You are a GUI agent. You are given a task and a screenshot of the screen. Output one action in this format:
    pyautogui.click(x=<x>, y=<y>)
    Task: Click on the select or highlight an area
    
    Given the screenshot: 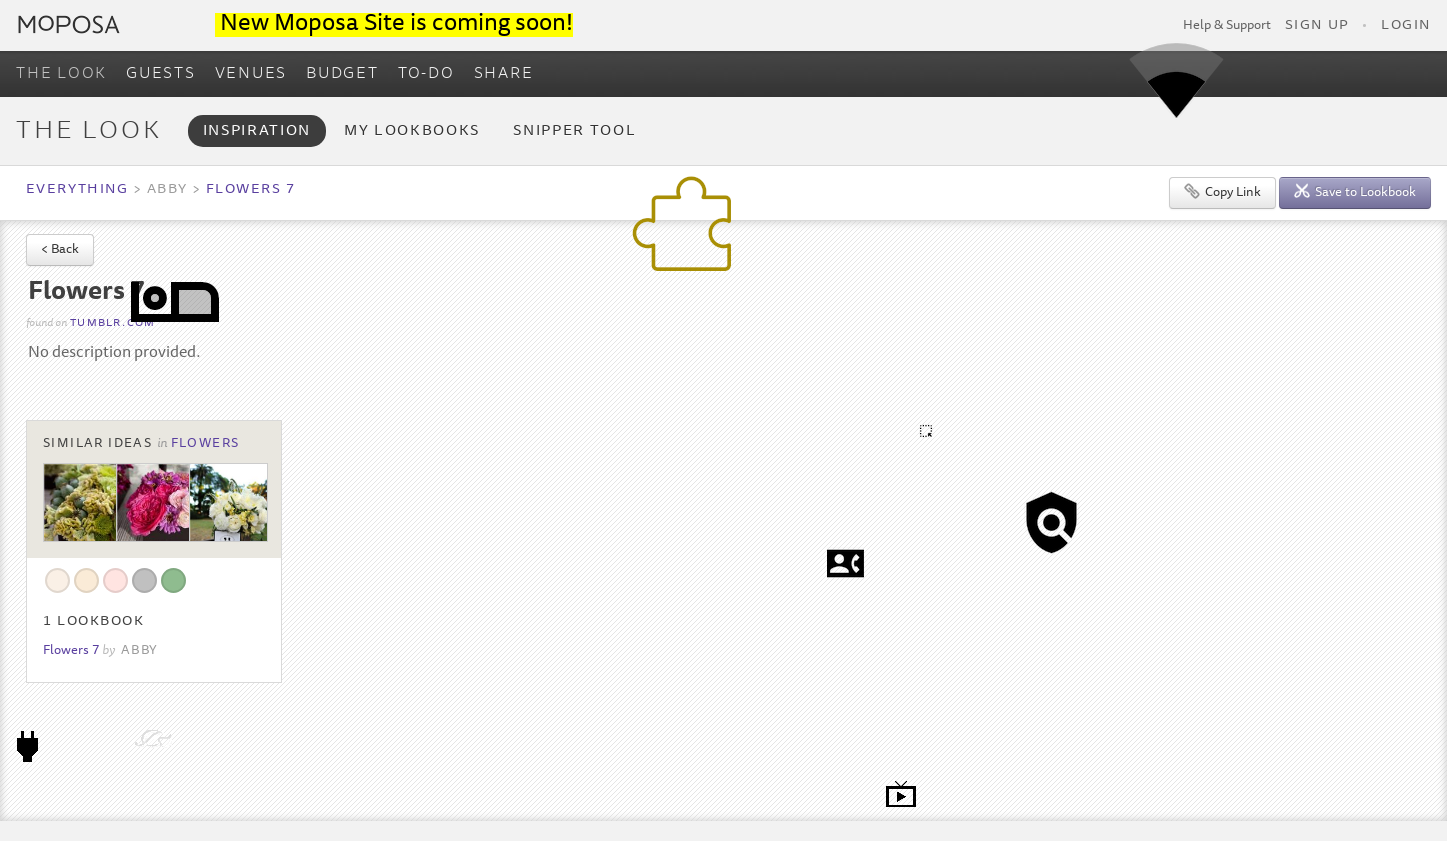 What is the action you would take?
    pyautogui.click(x=926, y=431)
    